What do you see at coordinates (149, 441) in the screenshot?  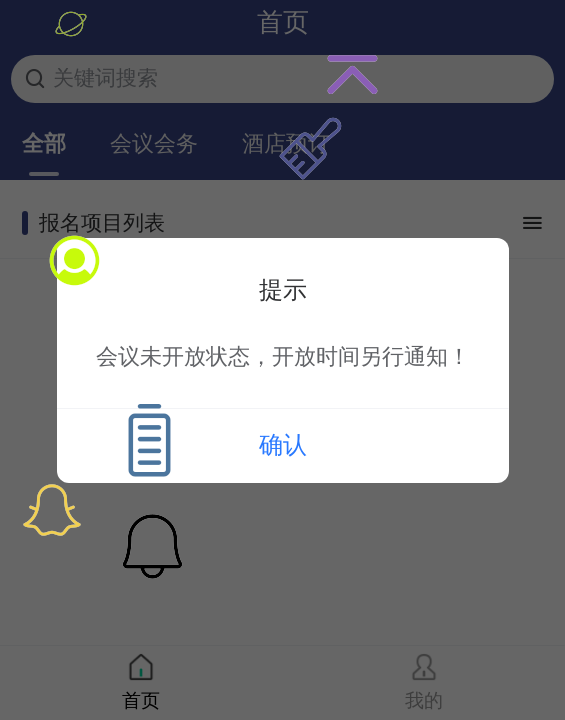 I see `battery fully charged` at bounding box center [149, 441].